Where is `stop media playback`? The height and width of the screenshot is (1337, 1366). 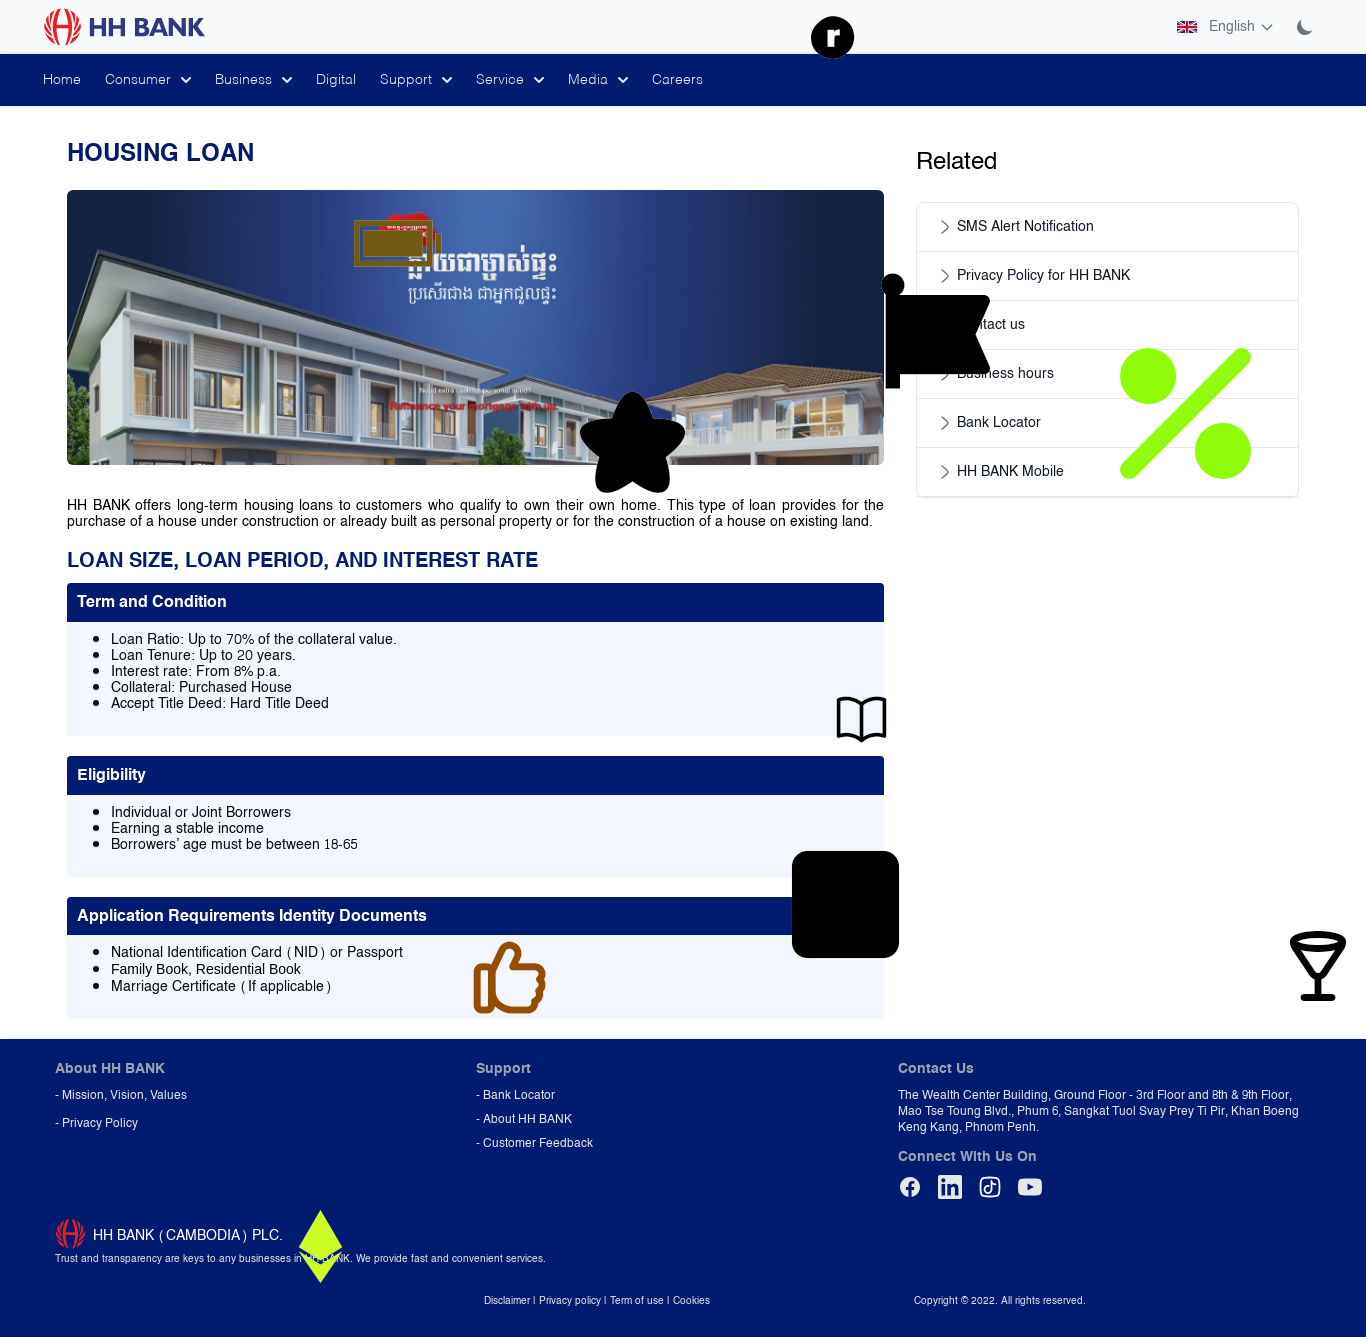
stop media playback is located at coordinates (845, 904).